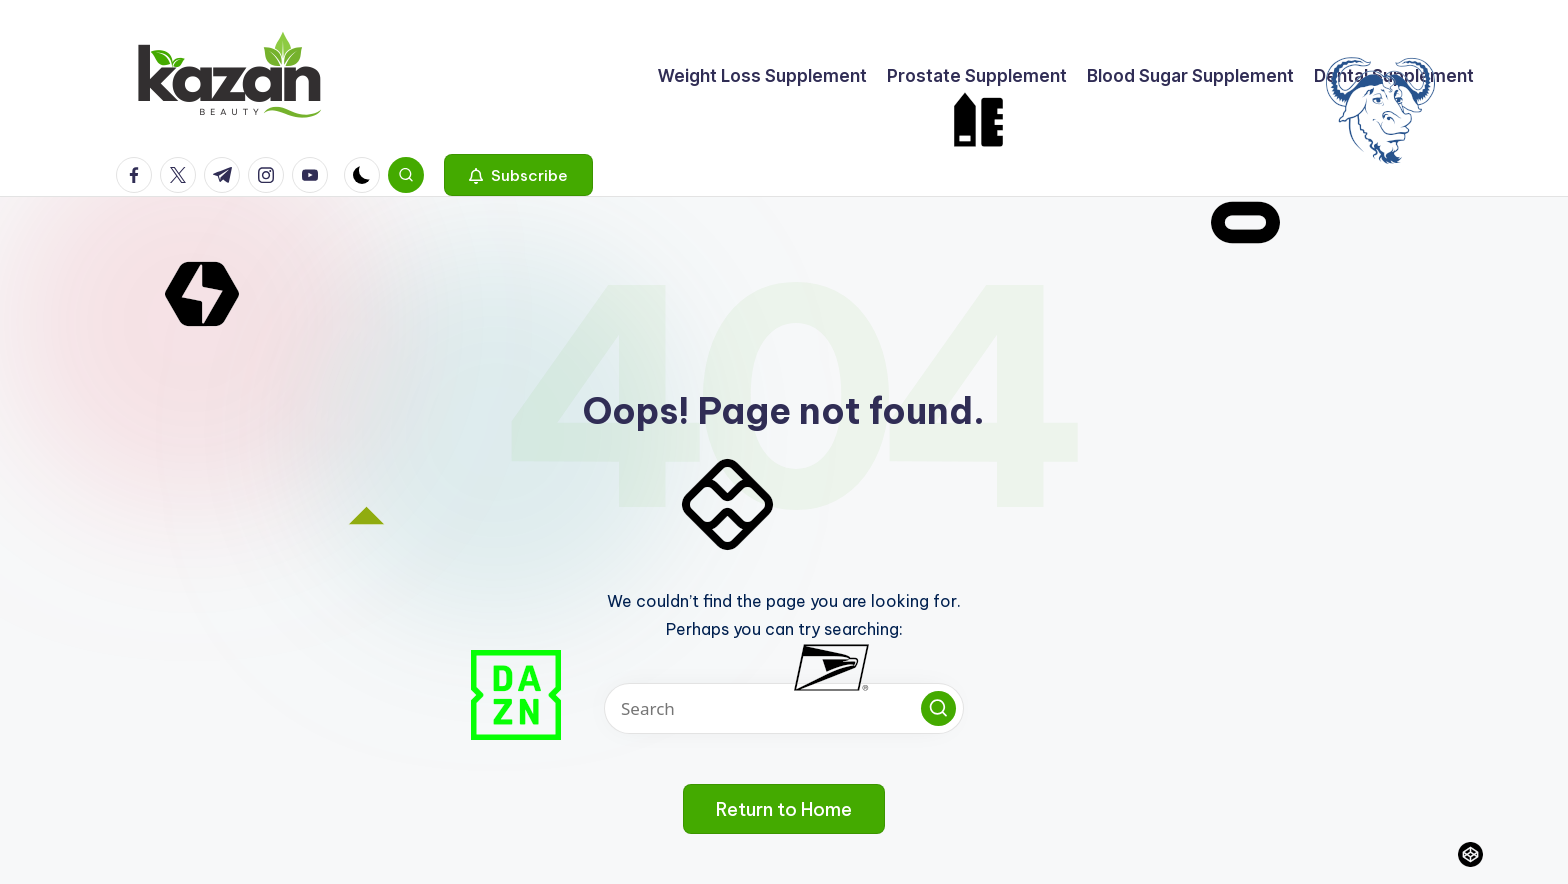 Image resolution: width=1568 pixels, height=884 pixels. Describe the element at coordinates (727, 504) in the screenshot. I see `pix instant payment logo` at that location.